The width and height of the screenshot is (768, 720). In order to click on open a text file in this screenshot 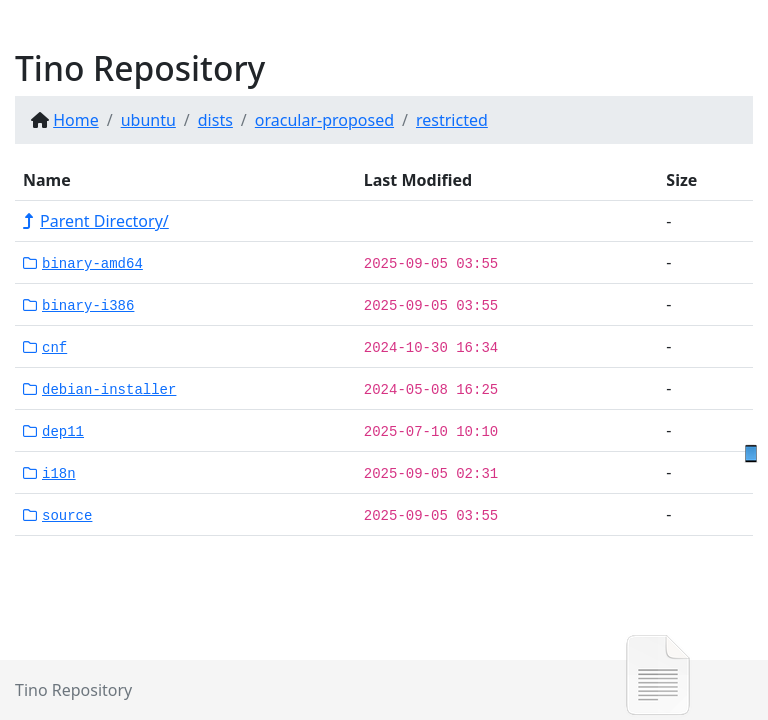, I will do `click(658, 675)`.